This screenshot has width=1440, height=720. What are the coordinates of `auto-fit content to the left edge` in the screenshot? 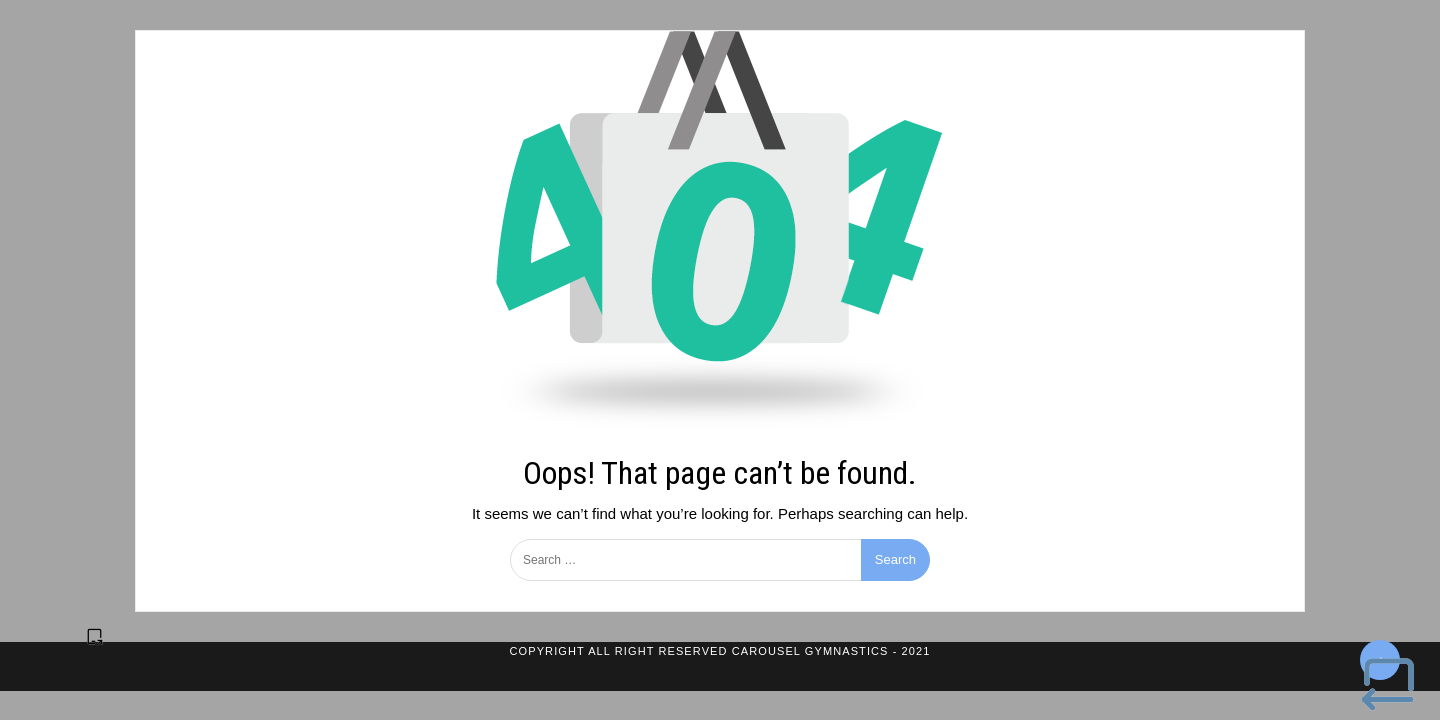 It's located at (1389, 683).